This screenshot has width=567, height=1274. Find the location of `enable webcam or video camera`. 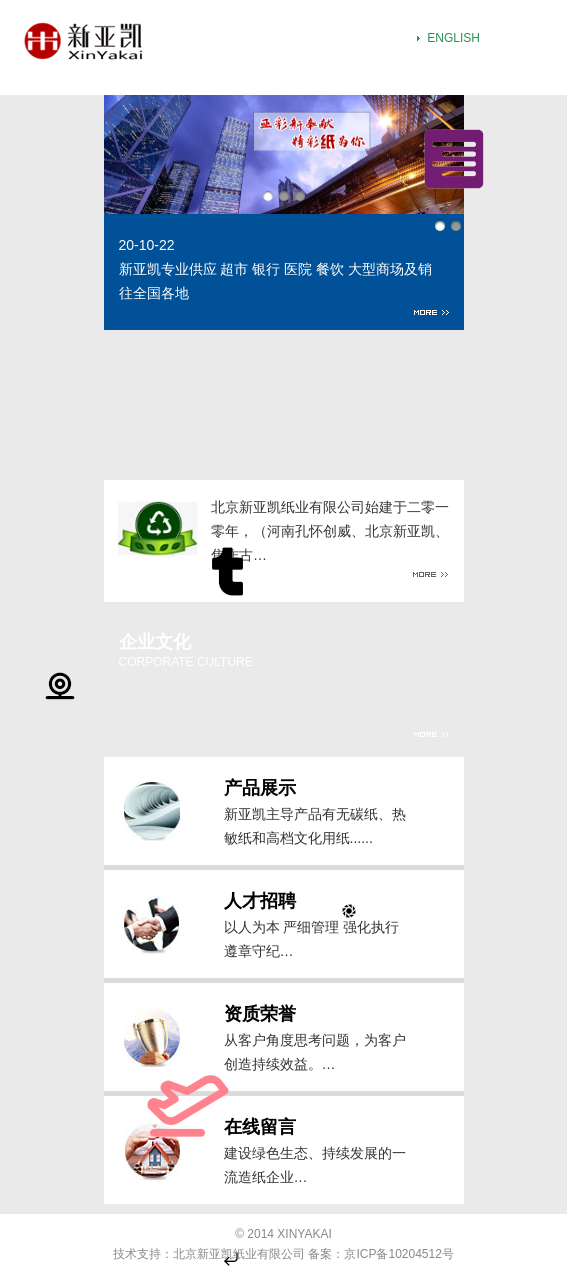

enable webcam or video camera is located at coordinates (60, 687).